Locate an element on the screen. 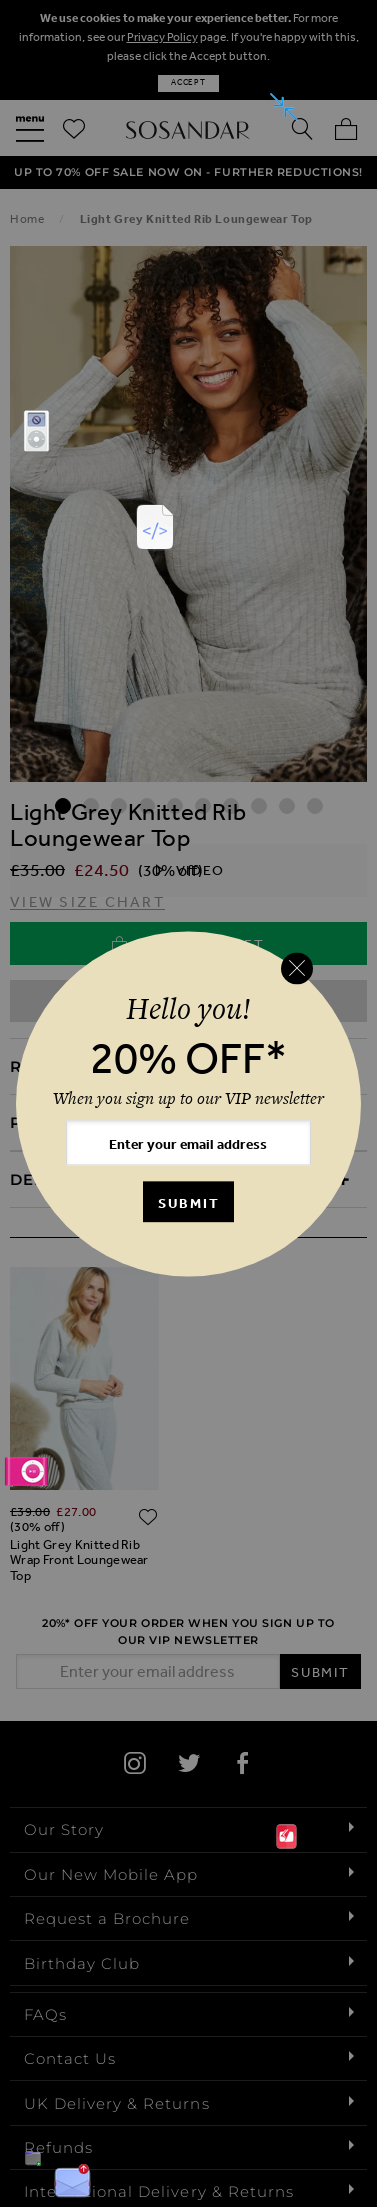  create a new folder is located at coordinates (33, 2158).